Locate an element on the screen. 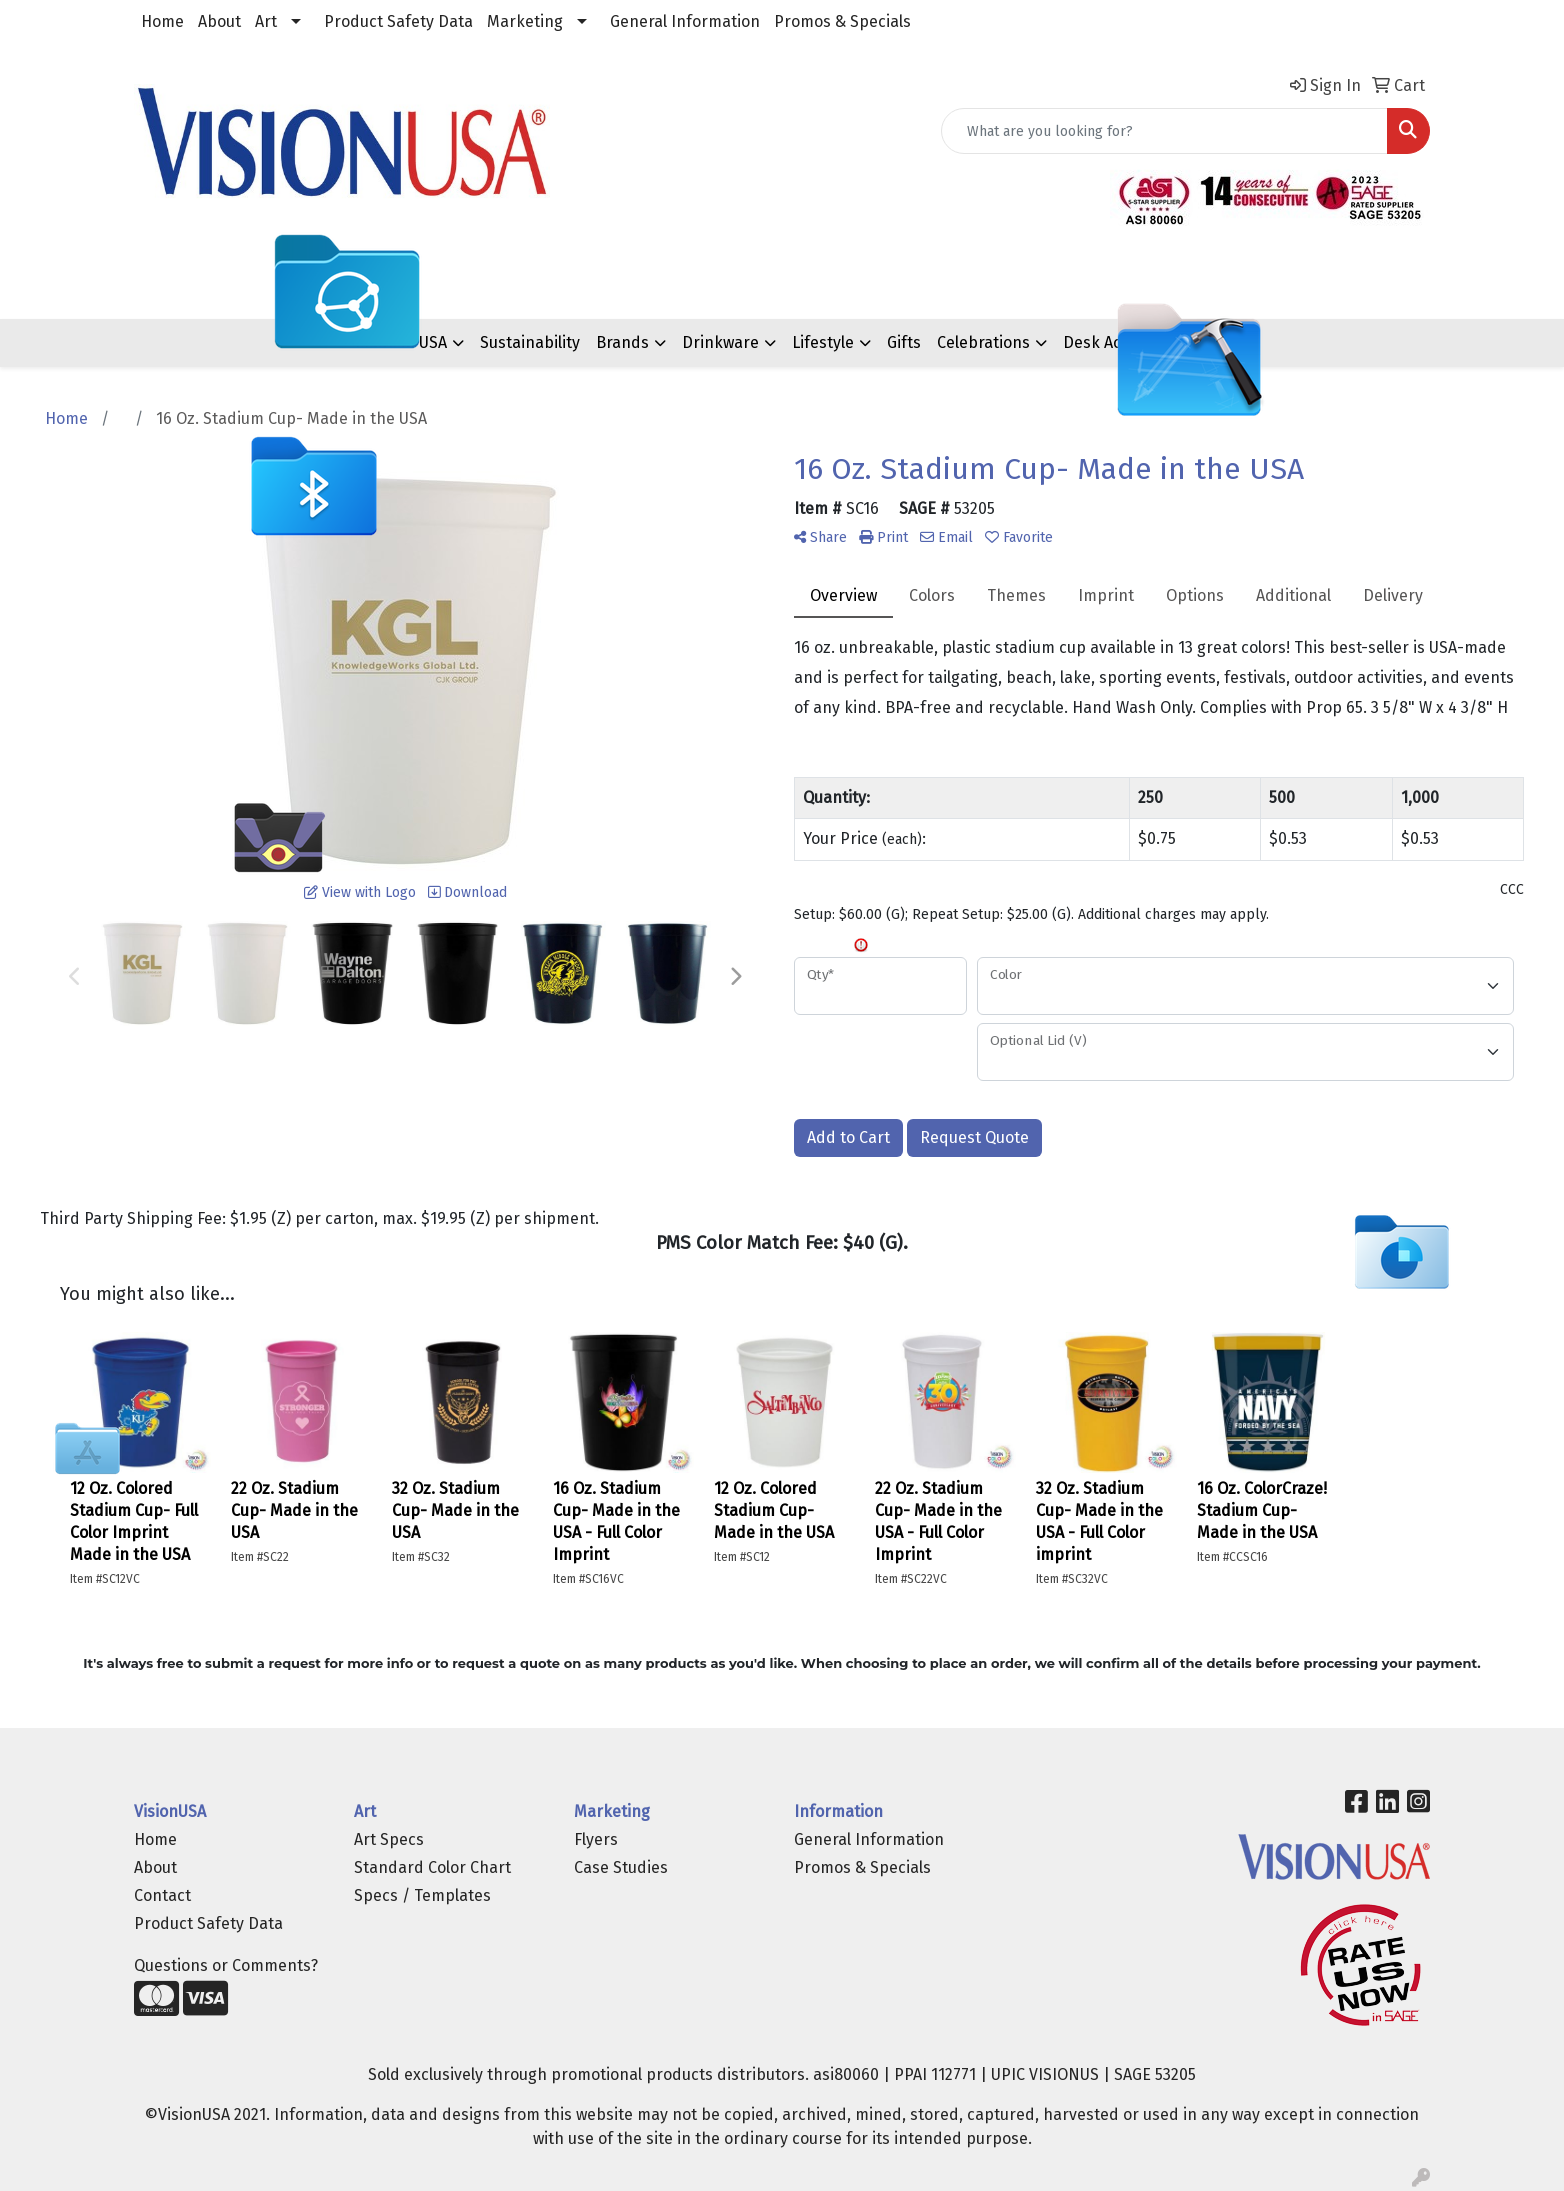 The image size is (1564, 2191). open xcode projects folder is located at coordinates (1188, 363).